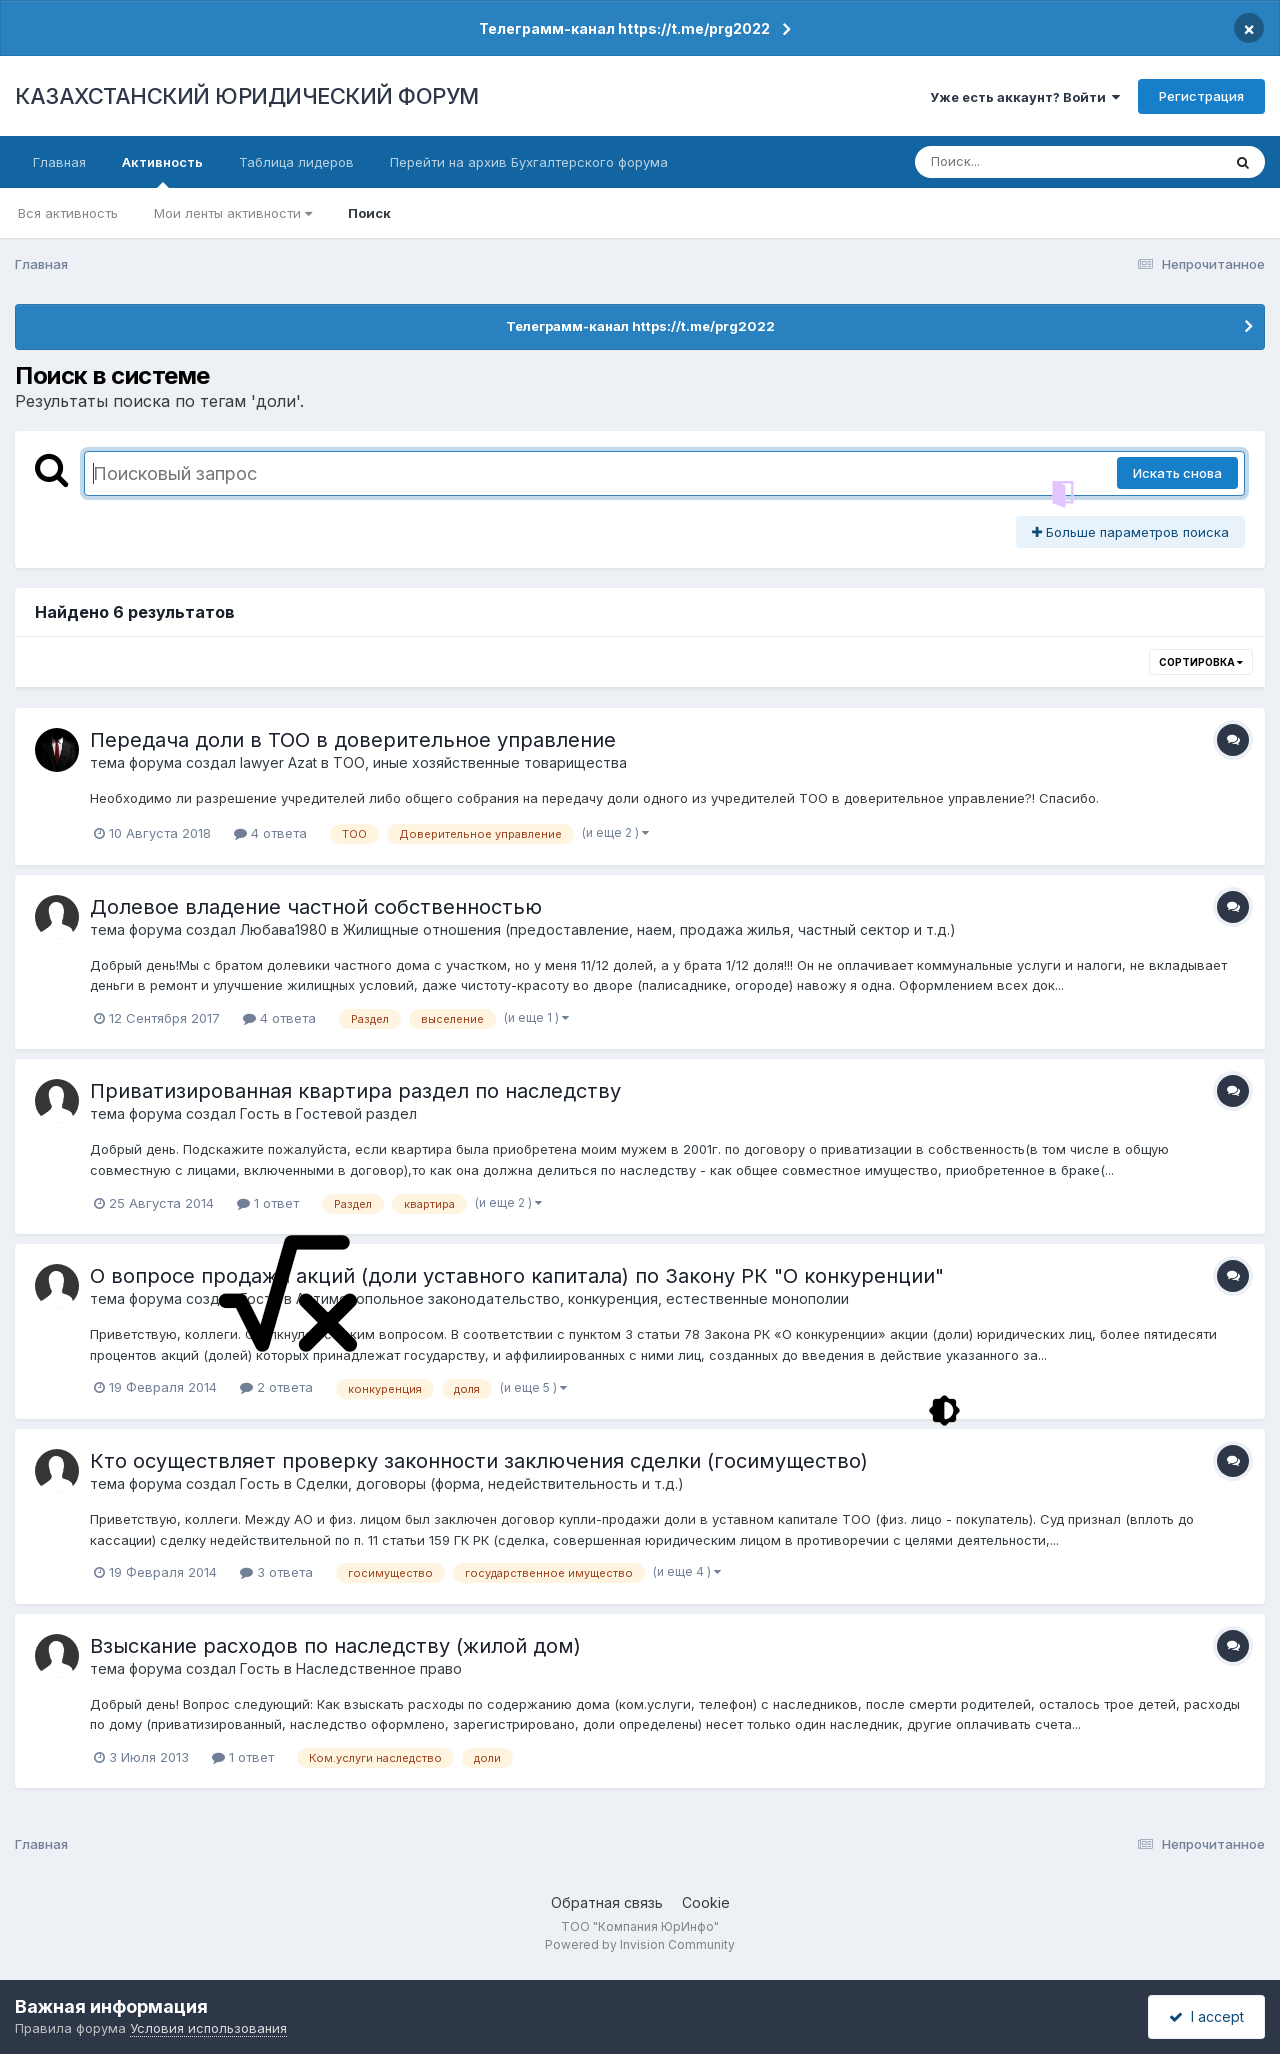 The width and height of the screenshot is (1280, 2054). What do you see at coordinates (1063, 493) in the screenshot?
I see `switch to dual-screen or split-view mode` at bounding box center [1063, 493].